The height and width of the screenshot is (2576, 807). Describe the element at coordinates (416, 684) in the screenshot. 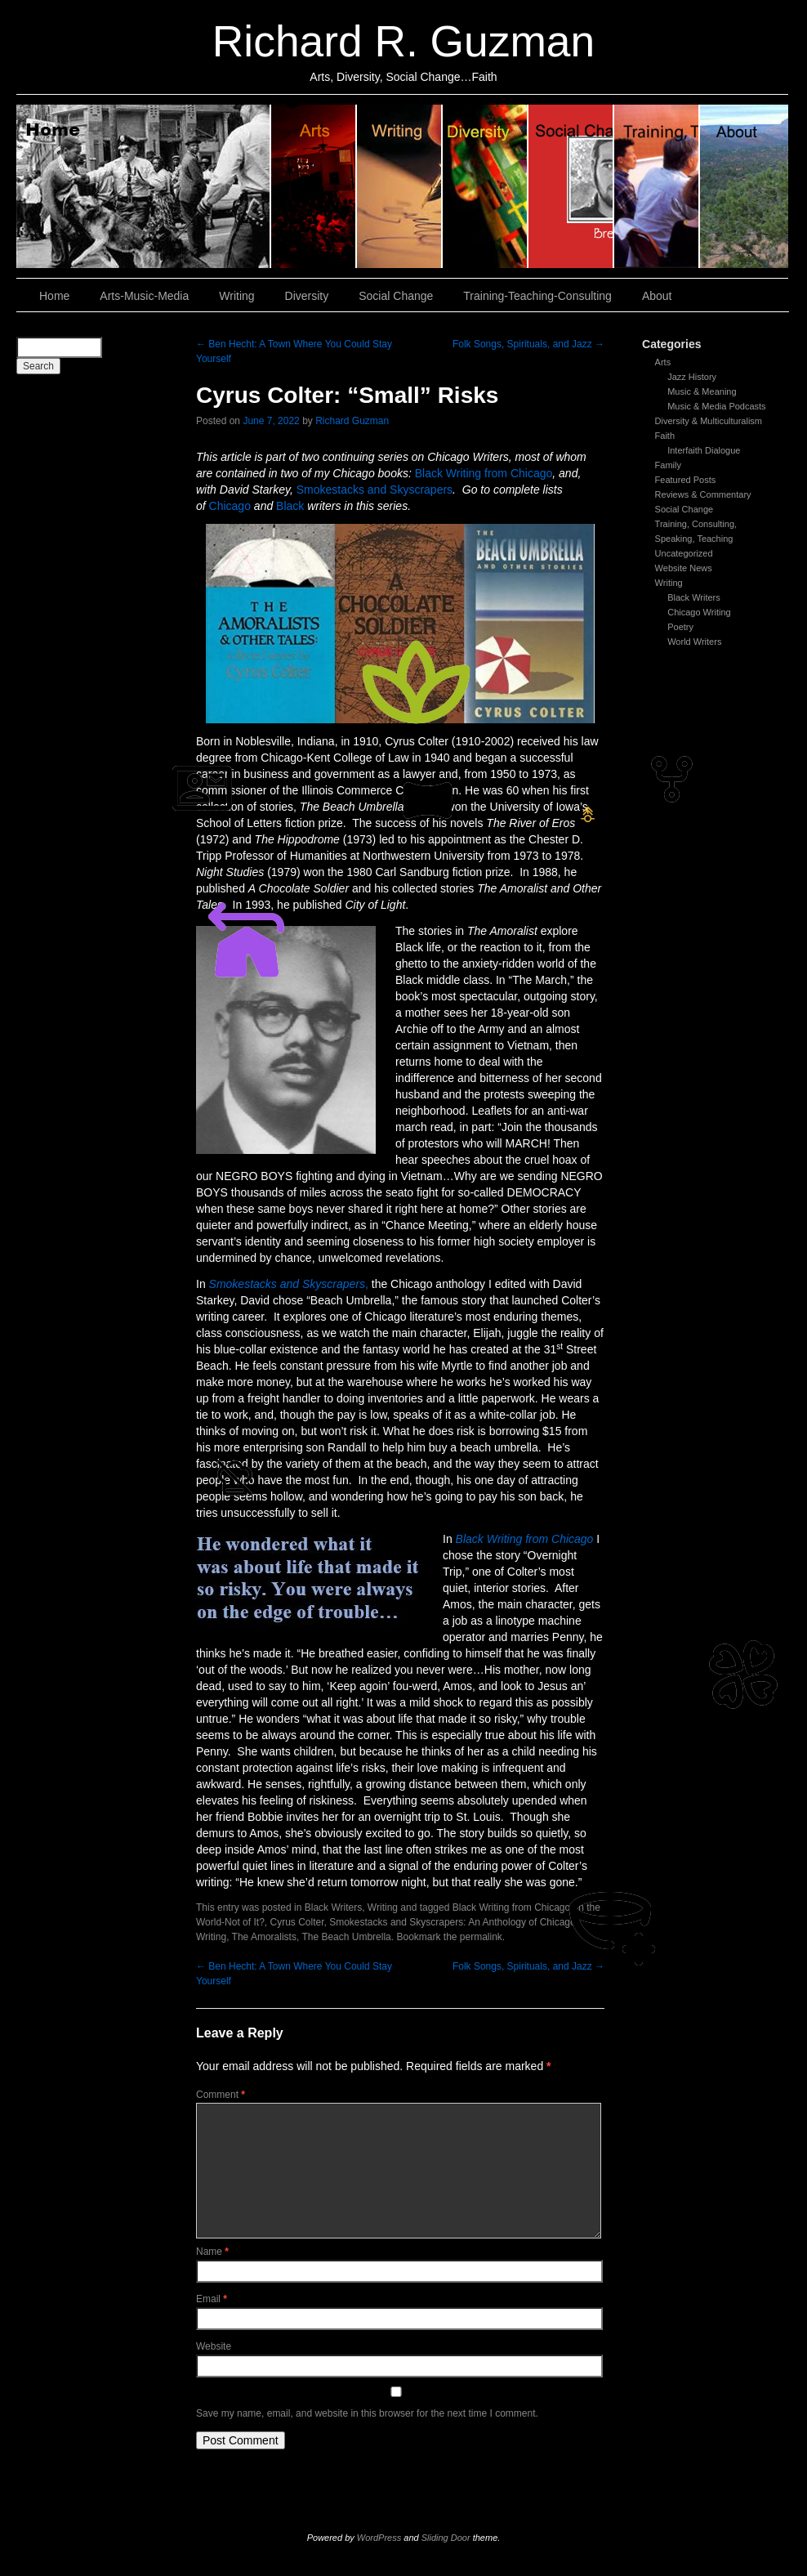

I see `access plant care or gardening features` at that location.